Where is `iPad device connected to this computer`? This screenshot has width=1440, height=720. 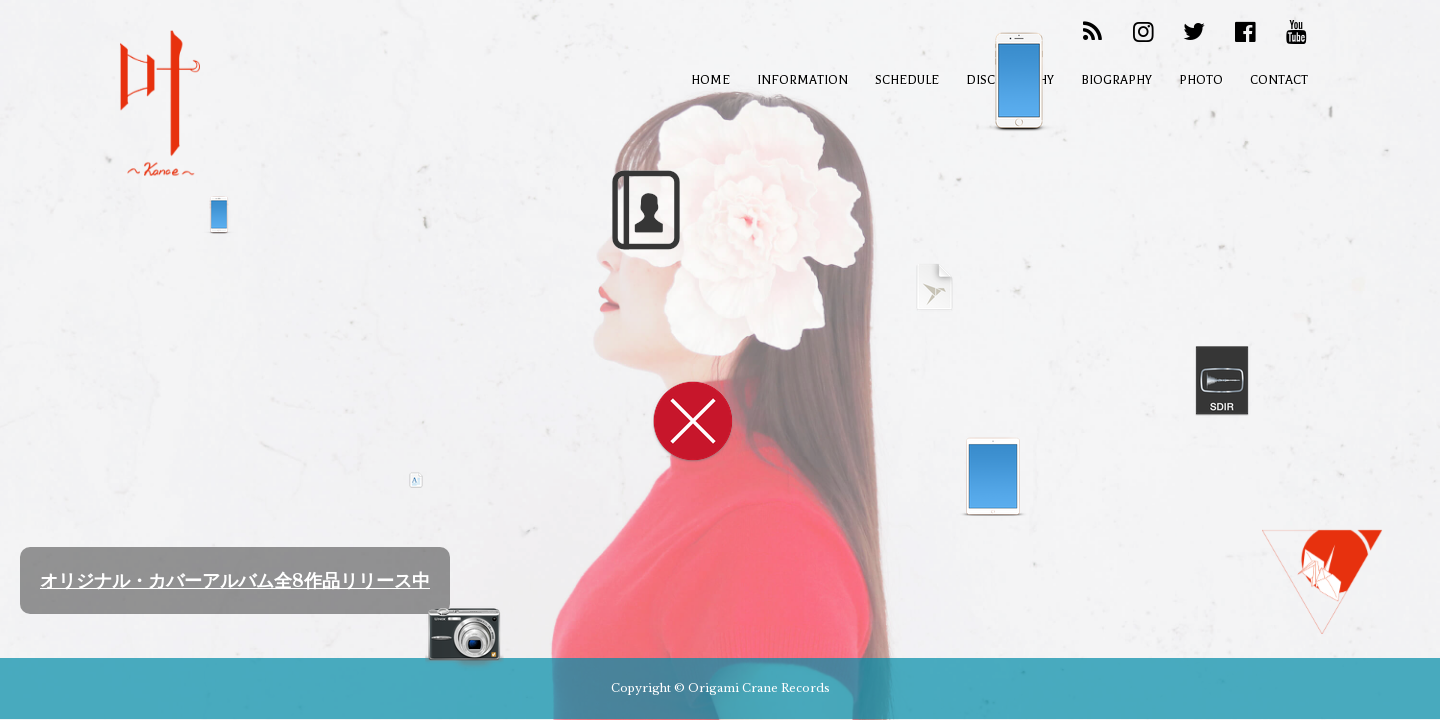
iPad device connected to this computer is located at coordinates (993, 477).